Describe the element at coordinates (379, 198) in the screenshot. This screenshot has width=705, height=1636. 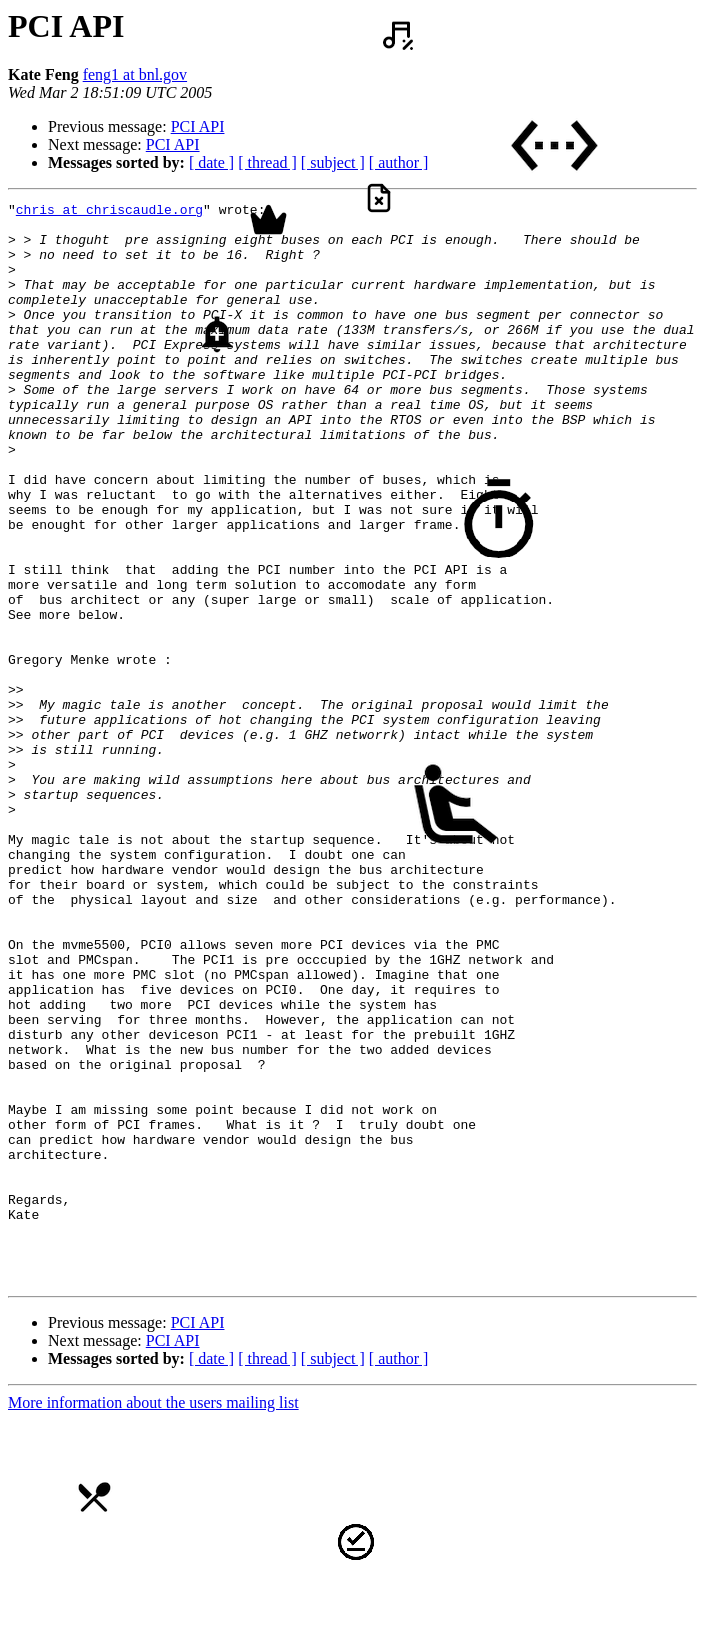
I see `delete or remove a file` at that location.